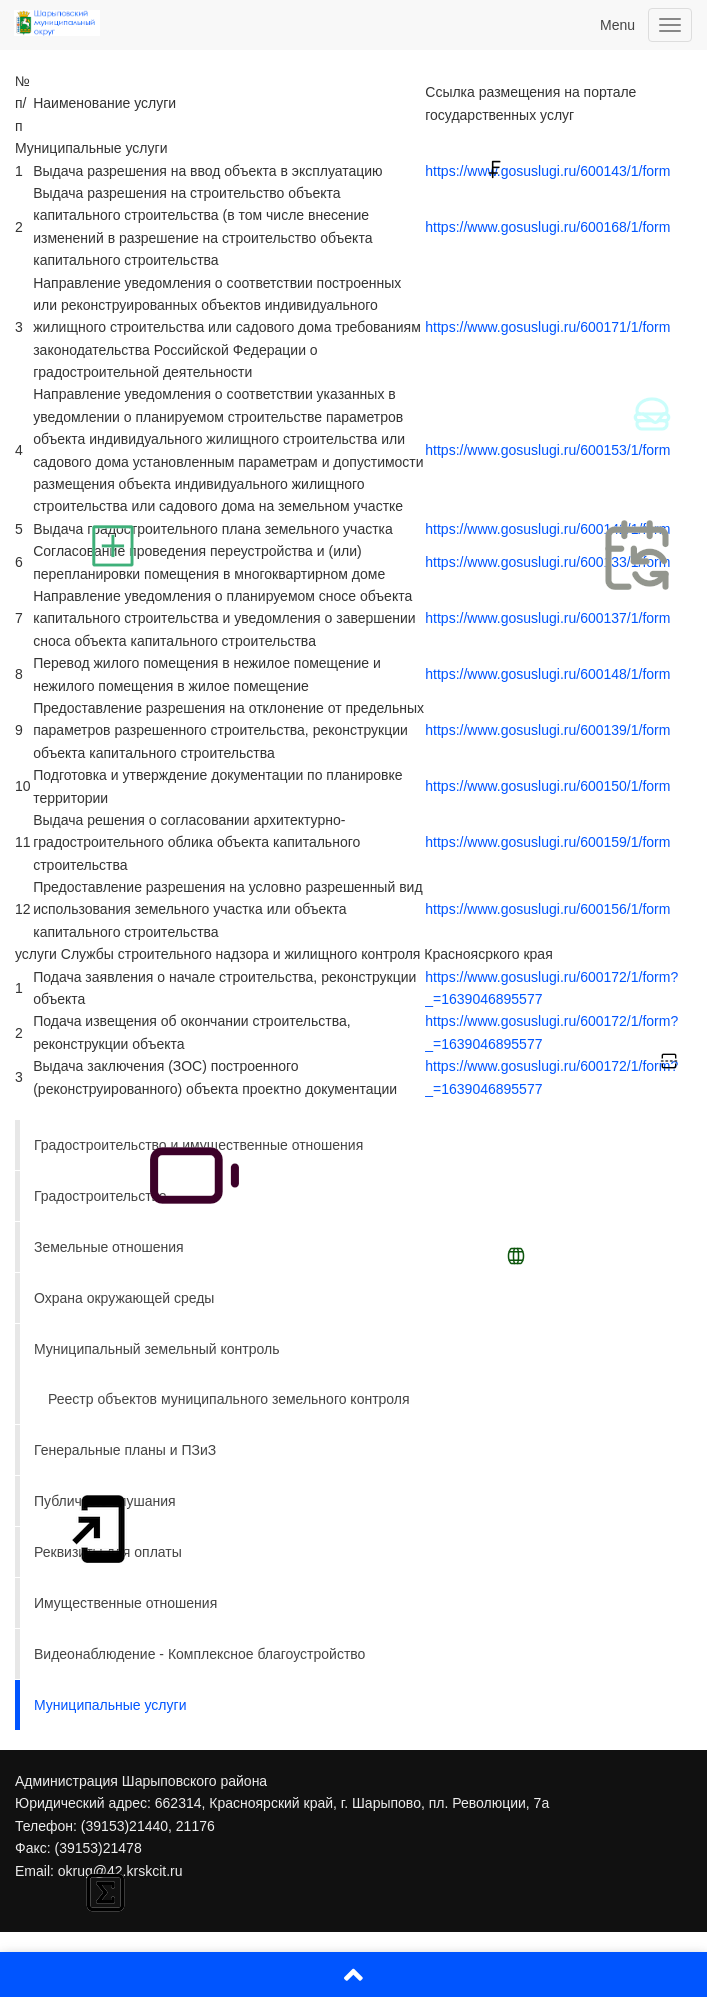 This screenshot has width=707, height=1997. Describe the element at coordinates (114, 547) in the screenshot. I see `add a new file or item` at that location.